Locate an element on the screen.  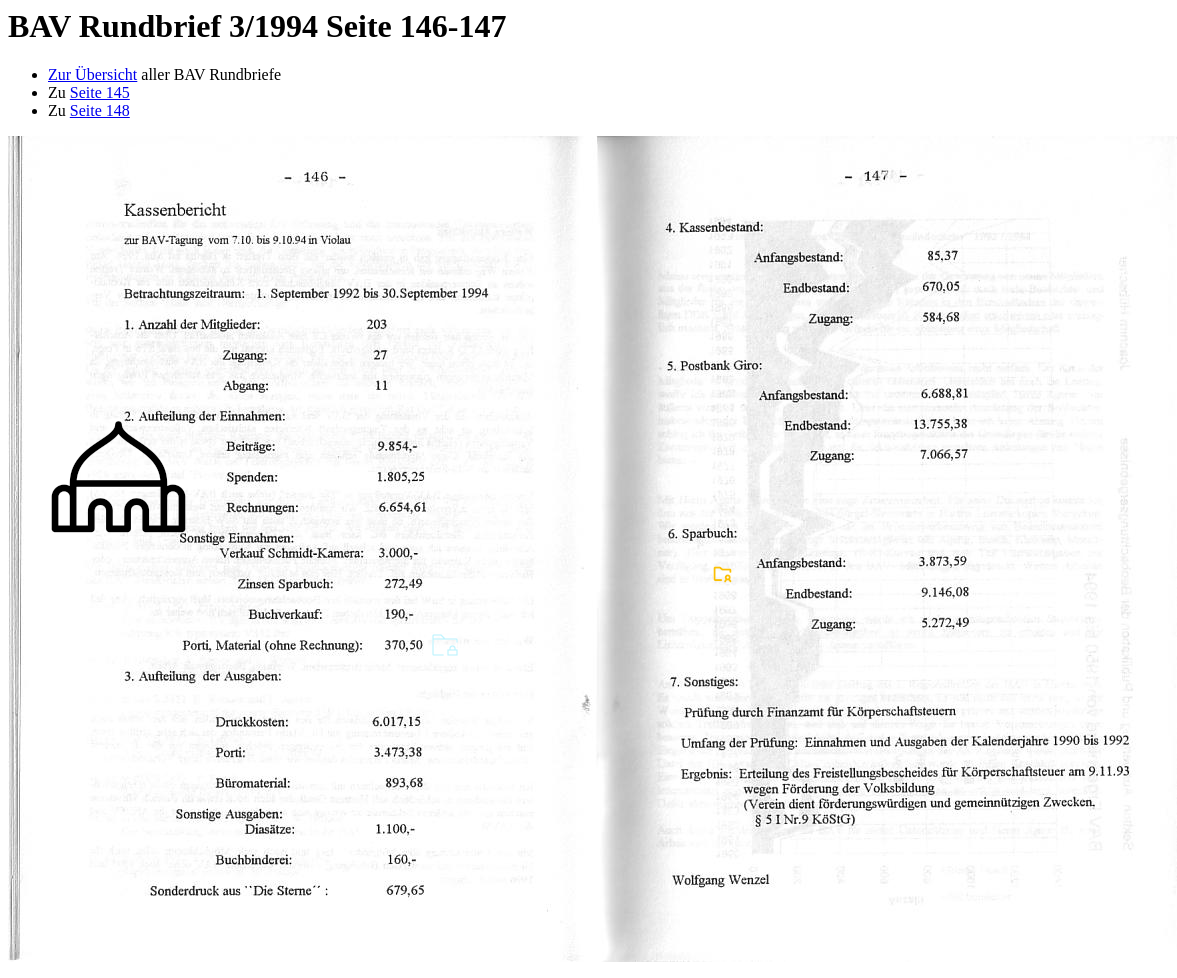
access user files or personal folder is located at coordinates (722, 573).